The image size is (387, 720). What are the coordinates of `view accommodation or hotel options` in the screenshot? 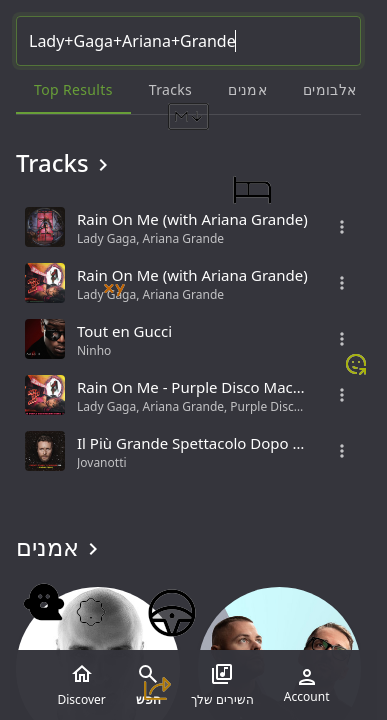 It's located at (251, 190).